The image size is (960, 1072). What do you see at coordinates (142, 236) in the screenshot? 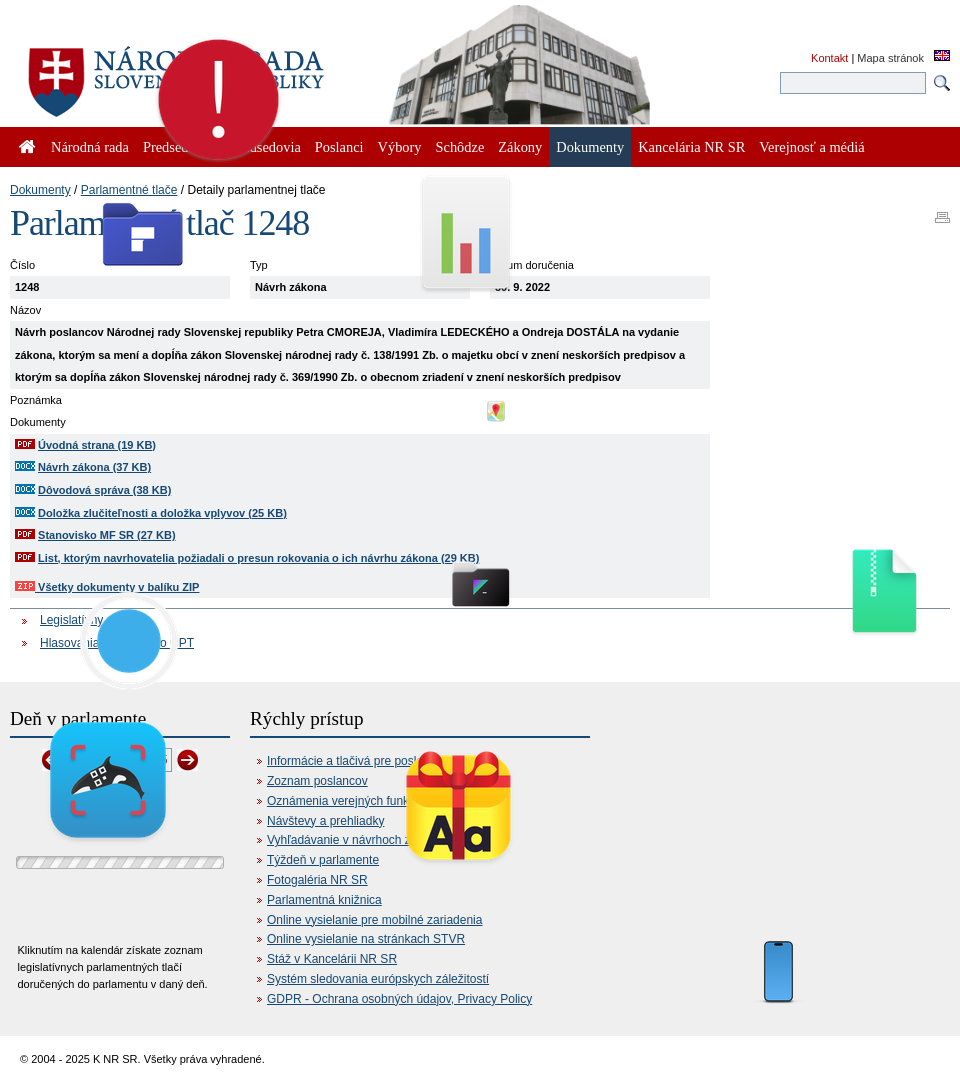
I see `open wondershare pdfelement documents folder` at bounding box center [142, 236].